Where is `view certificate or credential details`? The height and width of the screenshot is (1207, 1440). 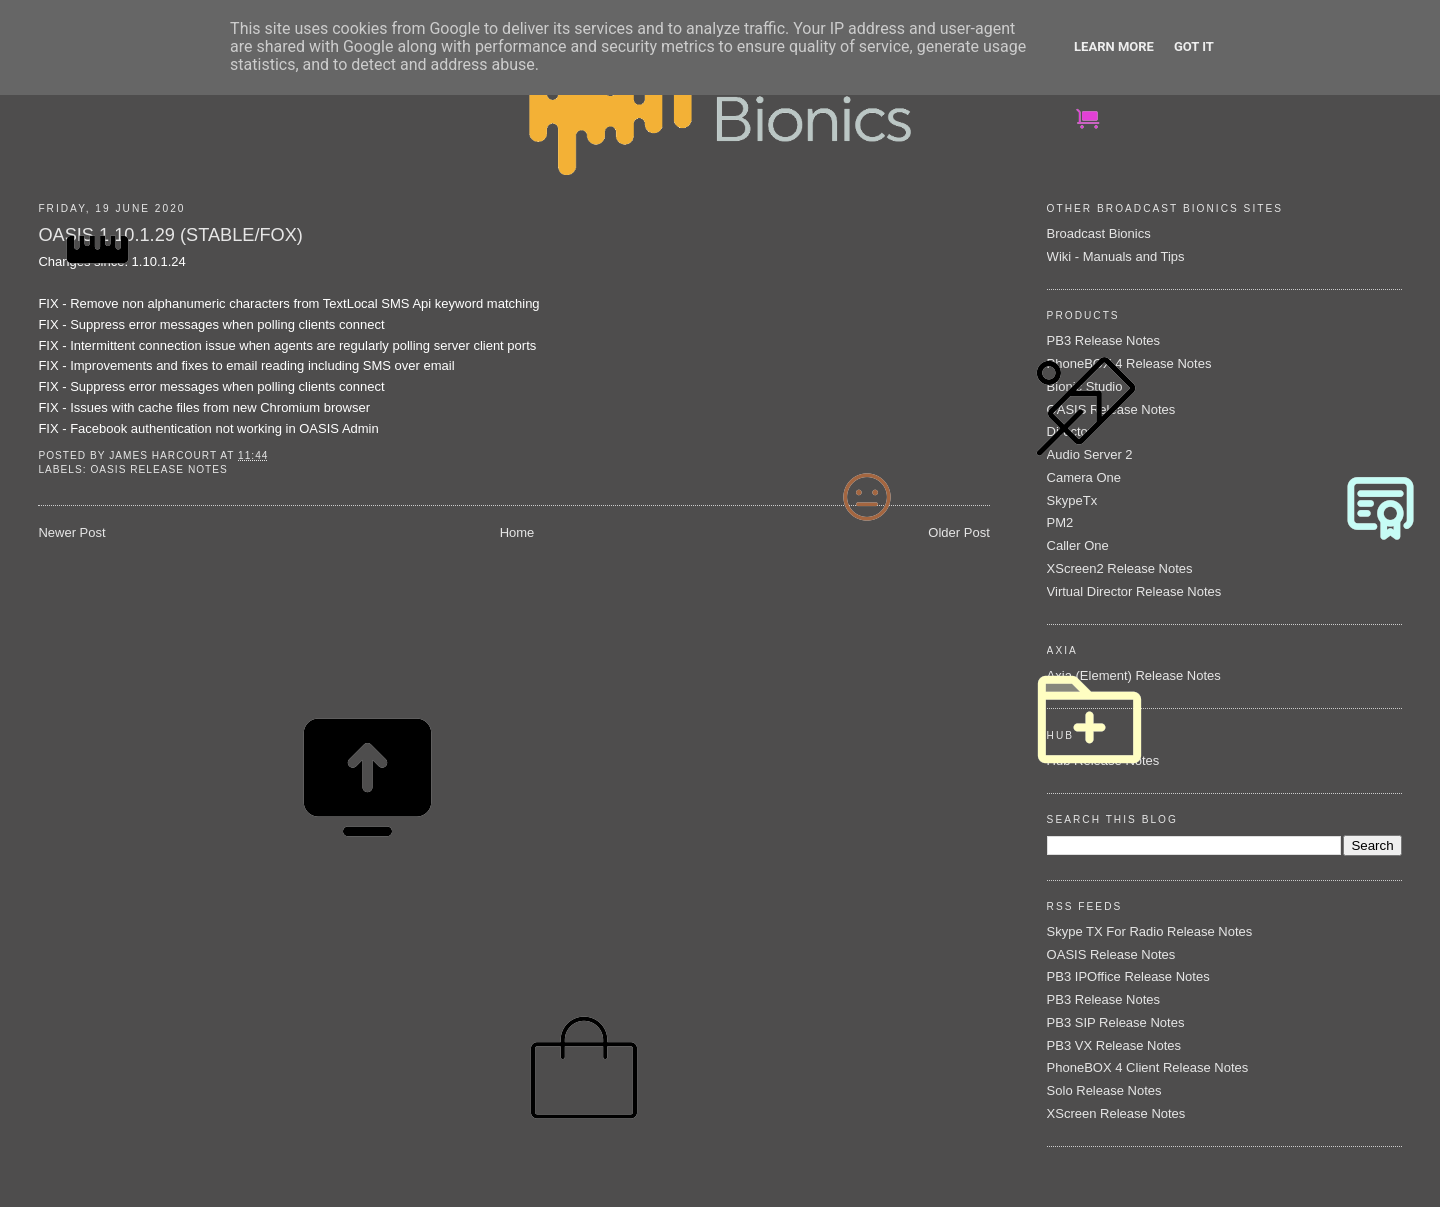
view certificate or credential details is located at coordinates (1380, 503).